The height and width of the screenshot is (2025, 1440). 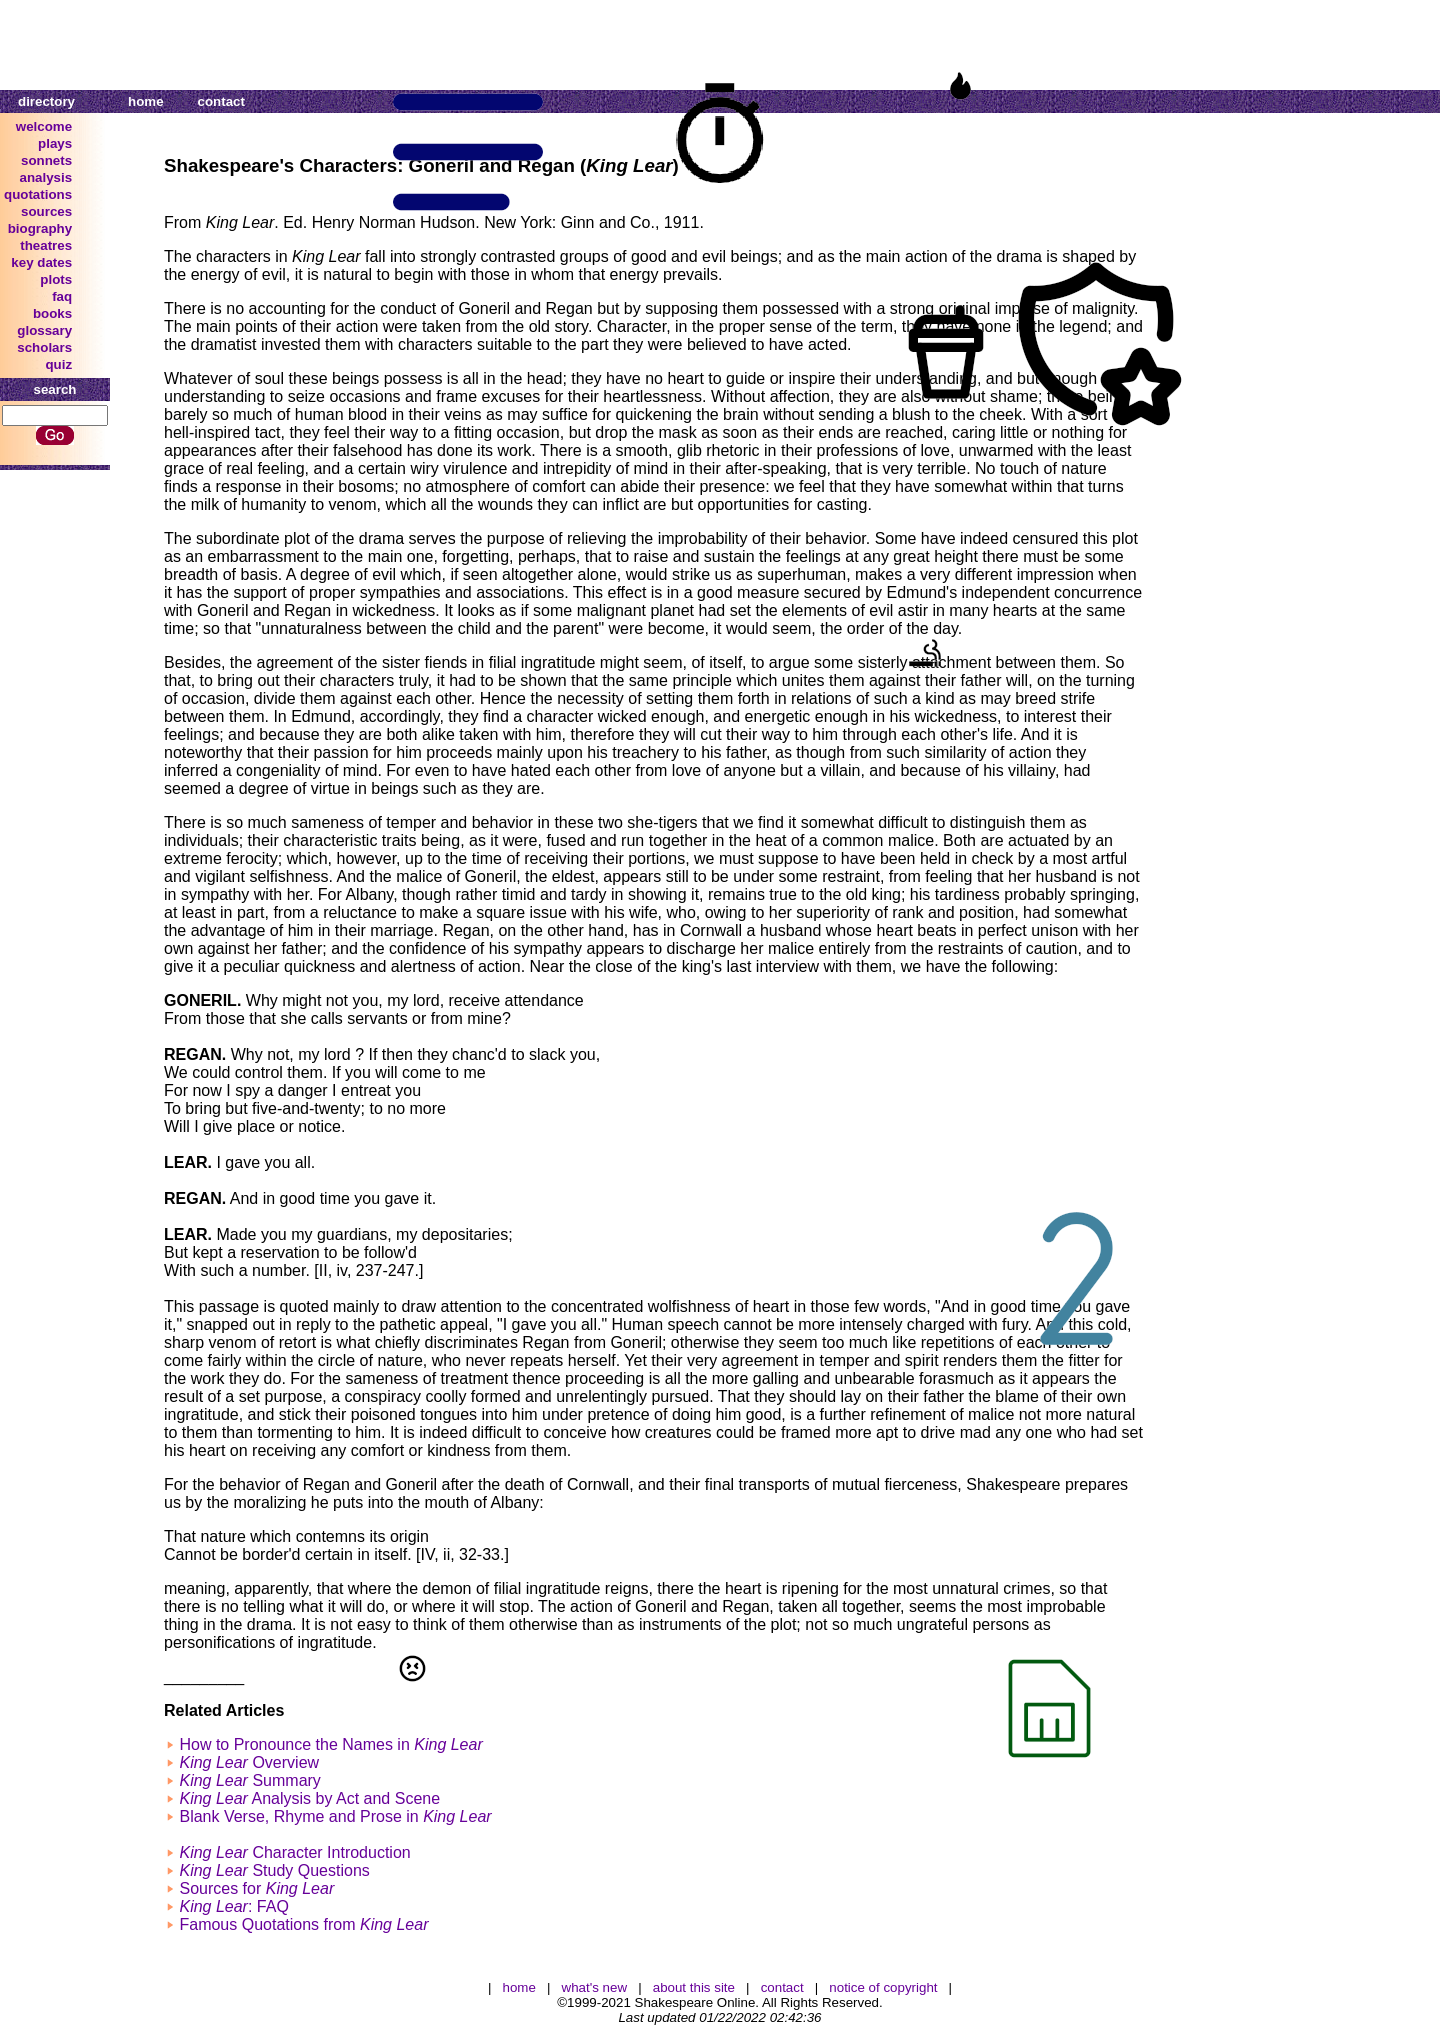 I want to click on manage sim card settings, so click(x=1049, y=1708).